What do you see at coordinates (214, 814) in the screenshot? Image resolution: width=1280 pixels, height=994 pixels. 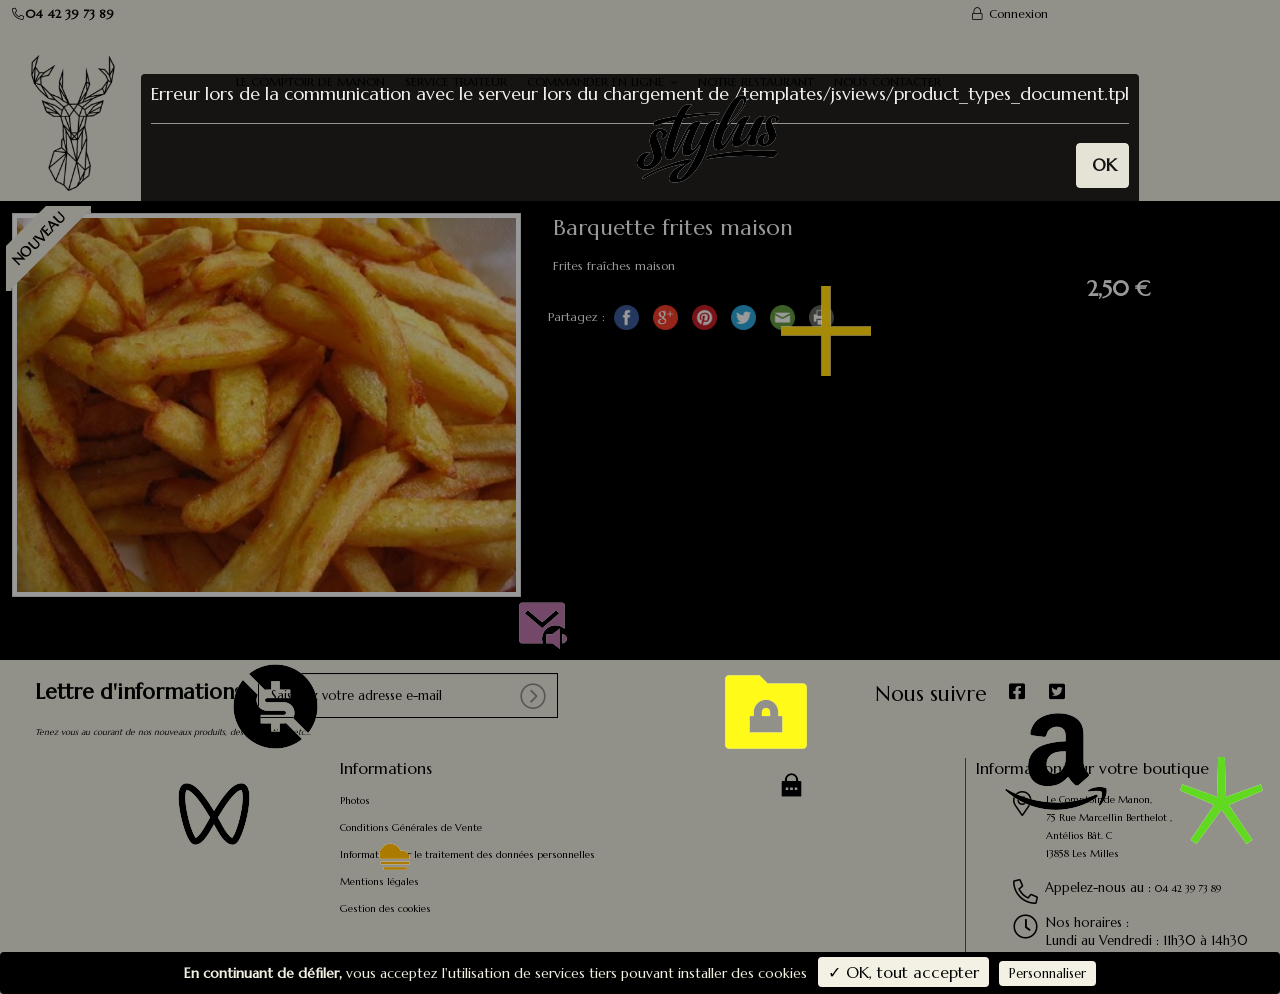 I see `open wechat channels` at bounding box center [214, 814].